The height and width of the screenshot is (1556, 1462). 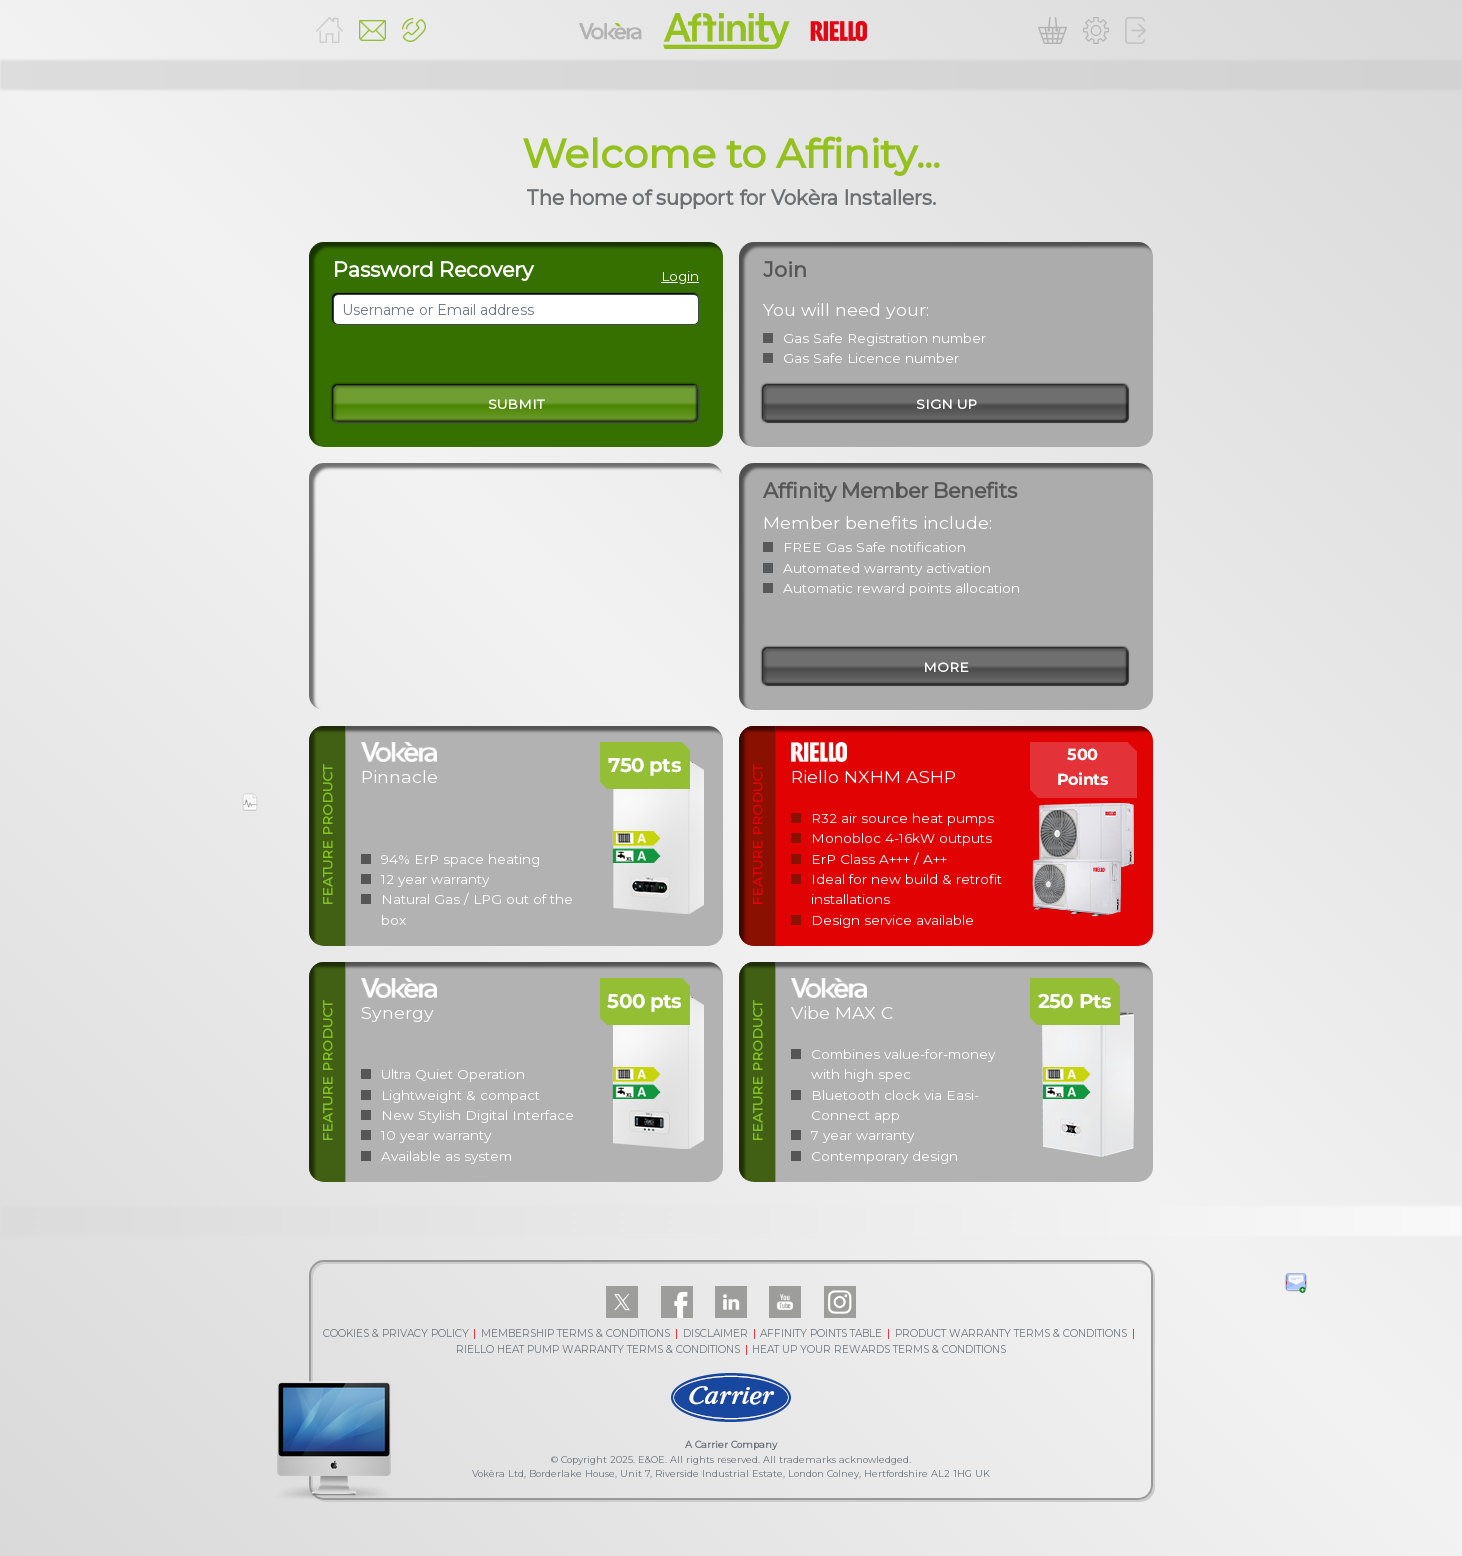 What do you see at coordinates (1296, 1282) in the screenshot?
I see `compose a new email message` at bounding box center [1296, 1282].